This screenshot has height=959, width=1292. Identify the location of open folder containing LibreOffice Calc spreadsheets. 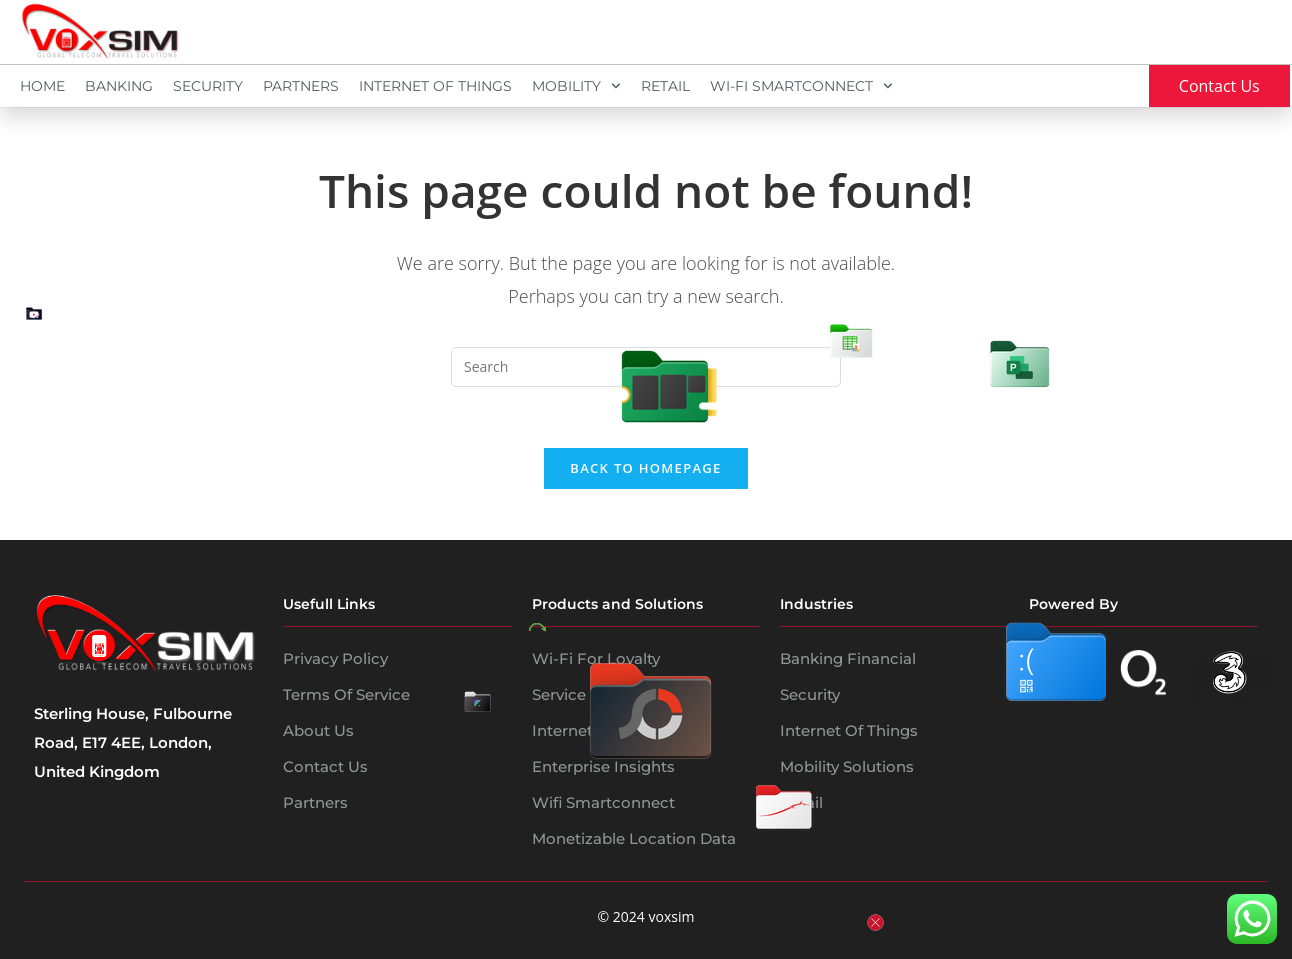
(851, 342).